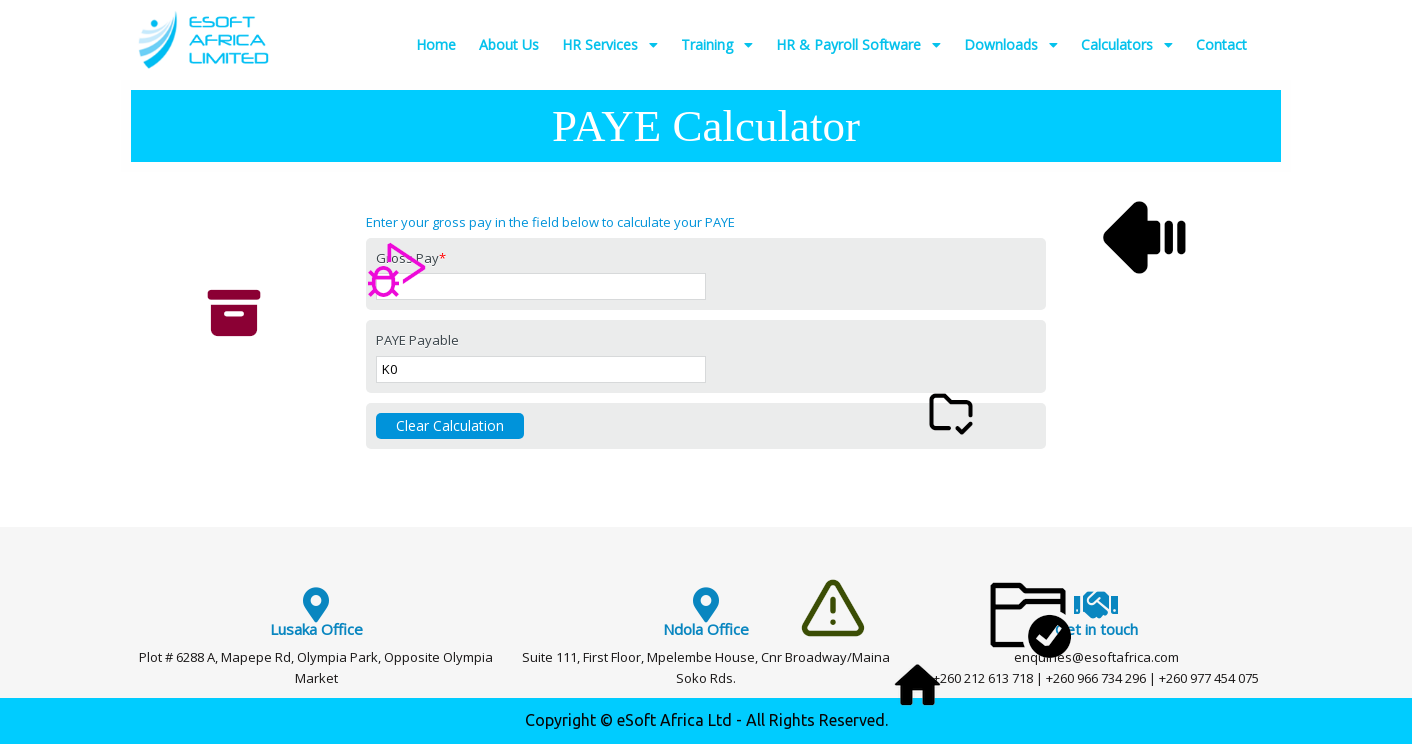  Describe the element at coordinates (1143, 237) in the screenshot. I see `go back to previous section` at that location.